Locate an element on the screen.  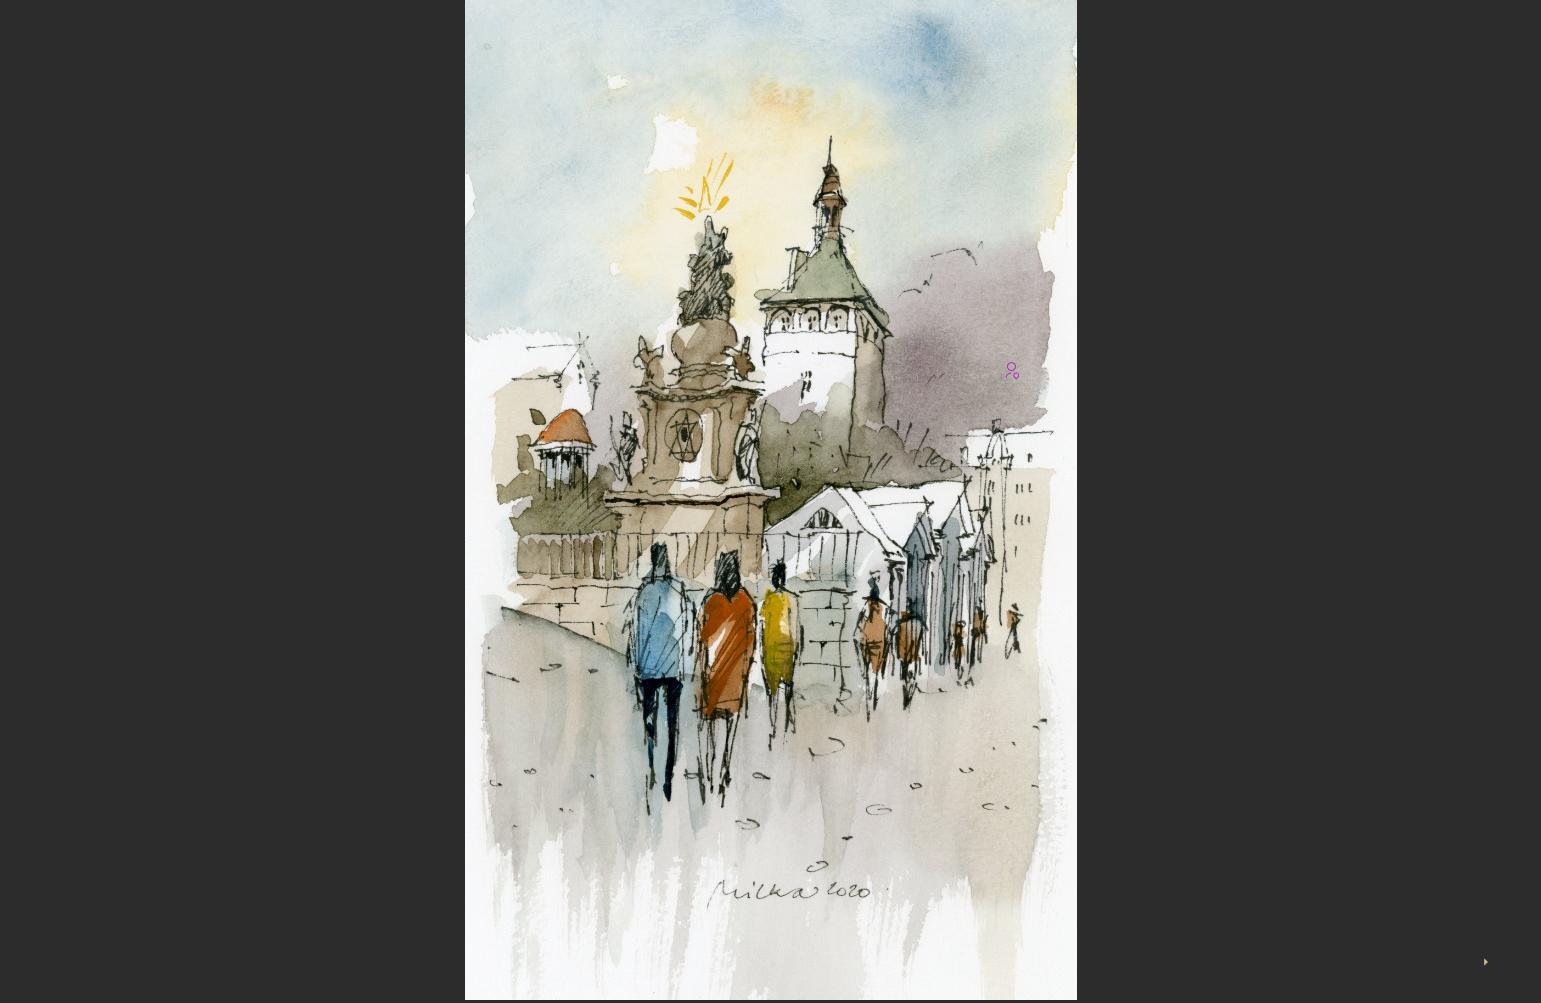
view user's current location is located at coordinates (1011, 370).